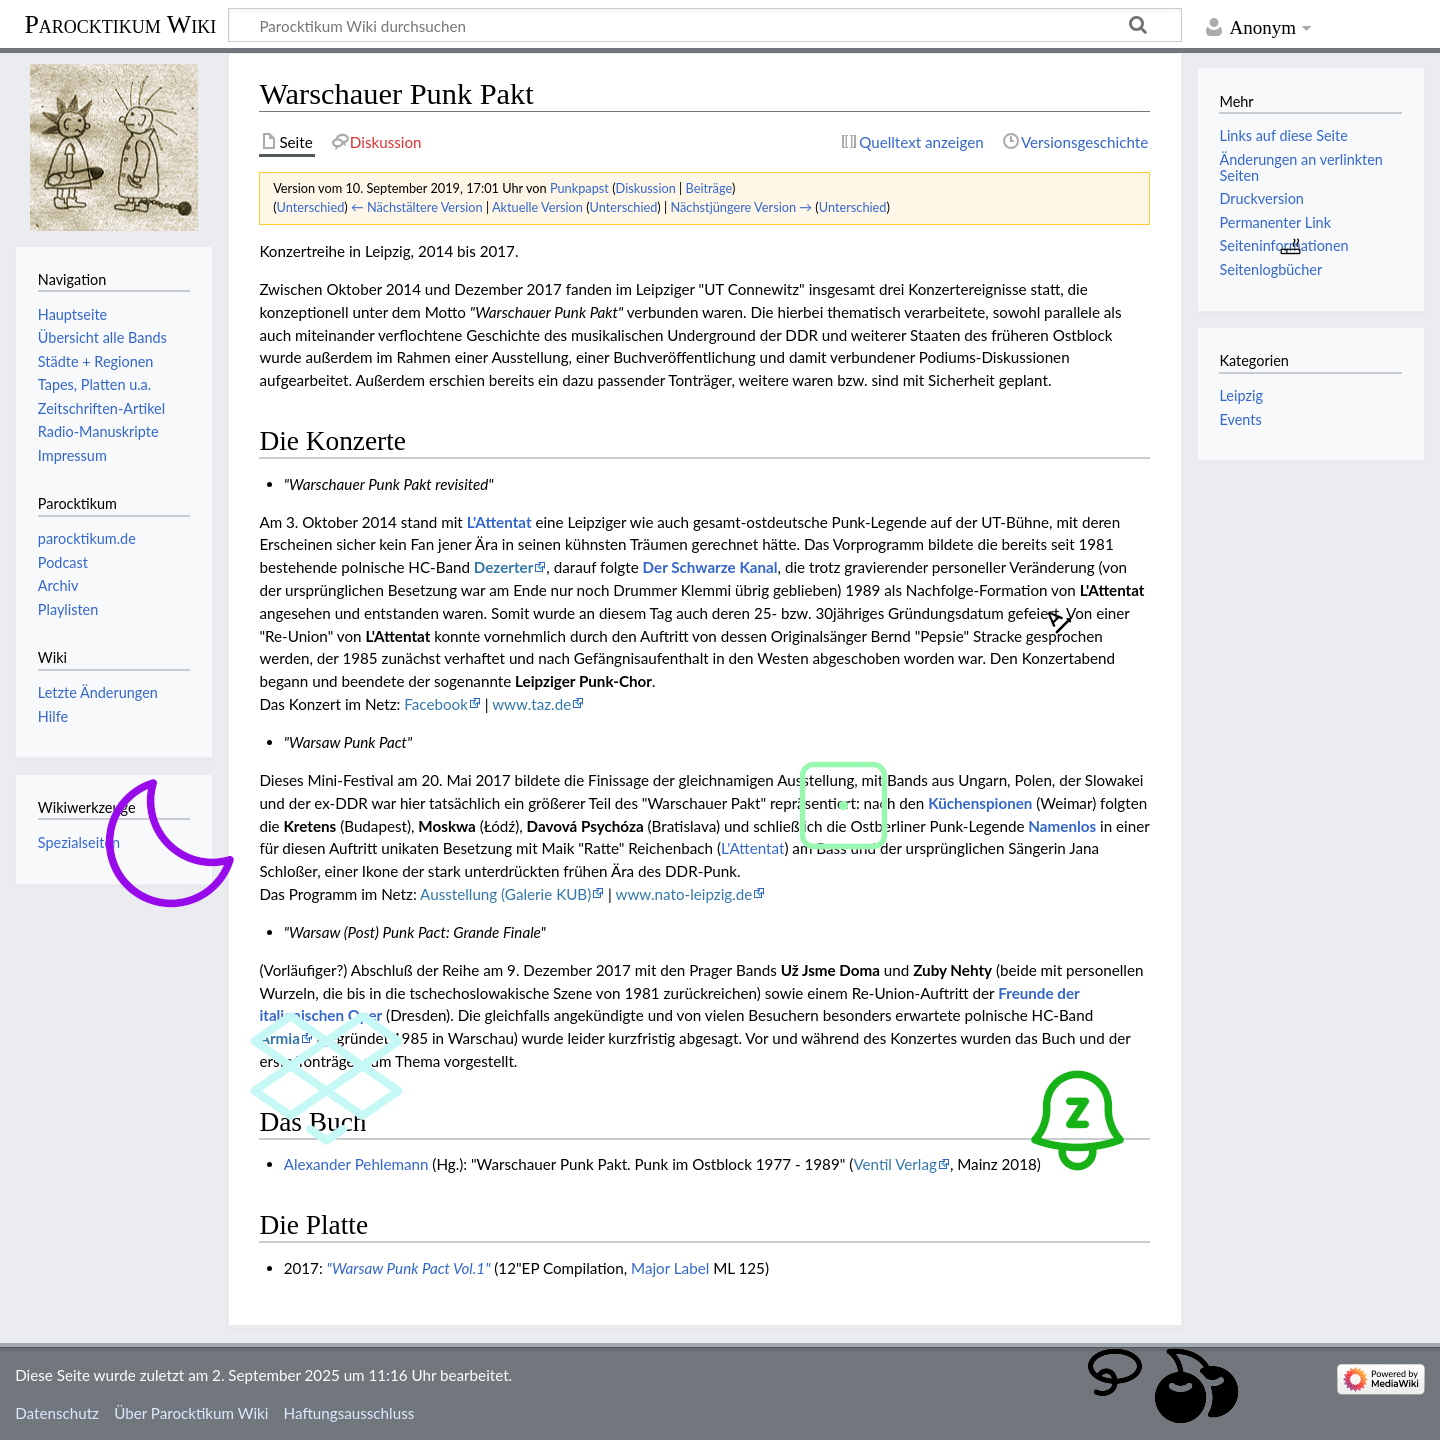  Describe the element at coordinates (843, 805) in the screenshot. I see `indicates a roll result of one on a dice` at that location.